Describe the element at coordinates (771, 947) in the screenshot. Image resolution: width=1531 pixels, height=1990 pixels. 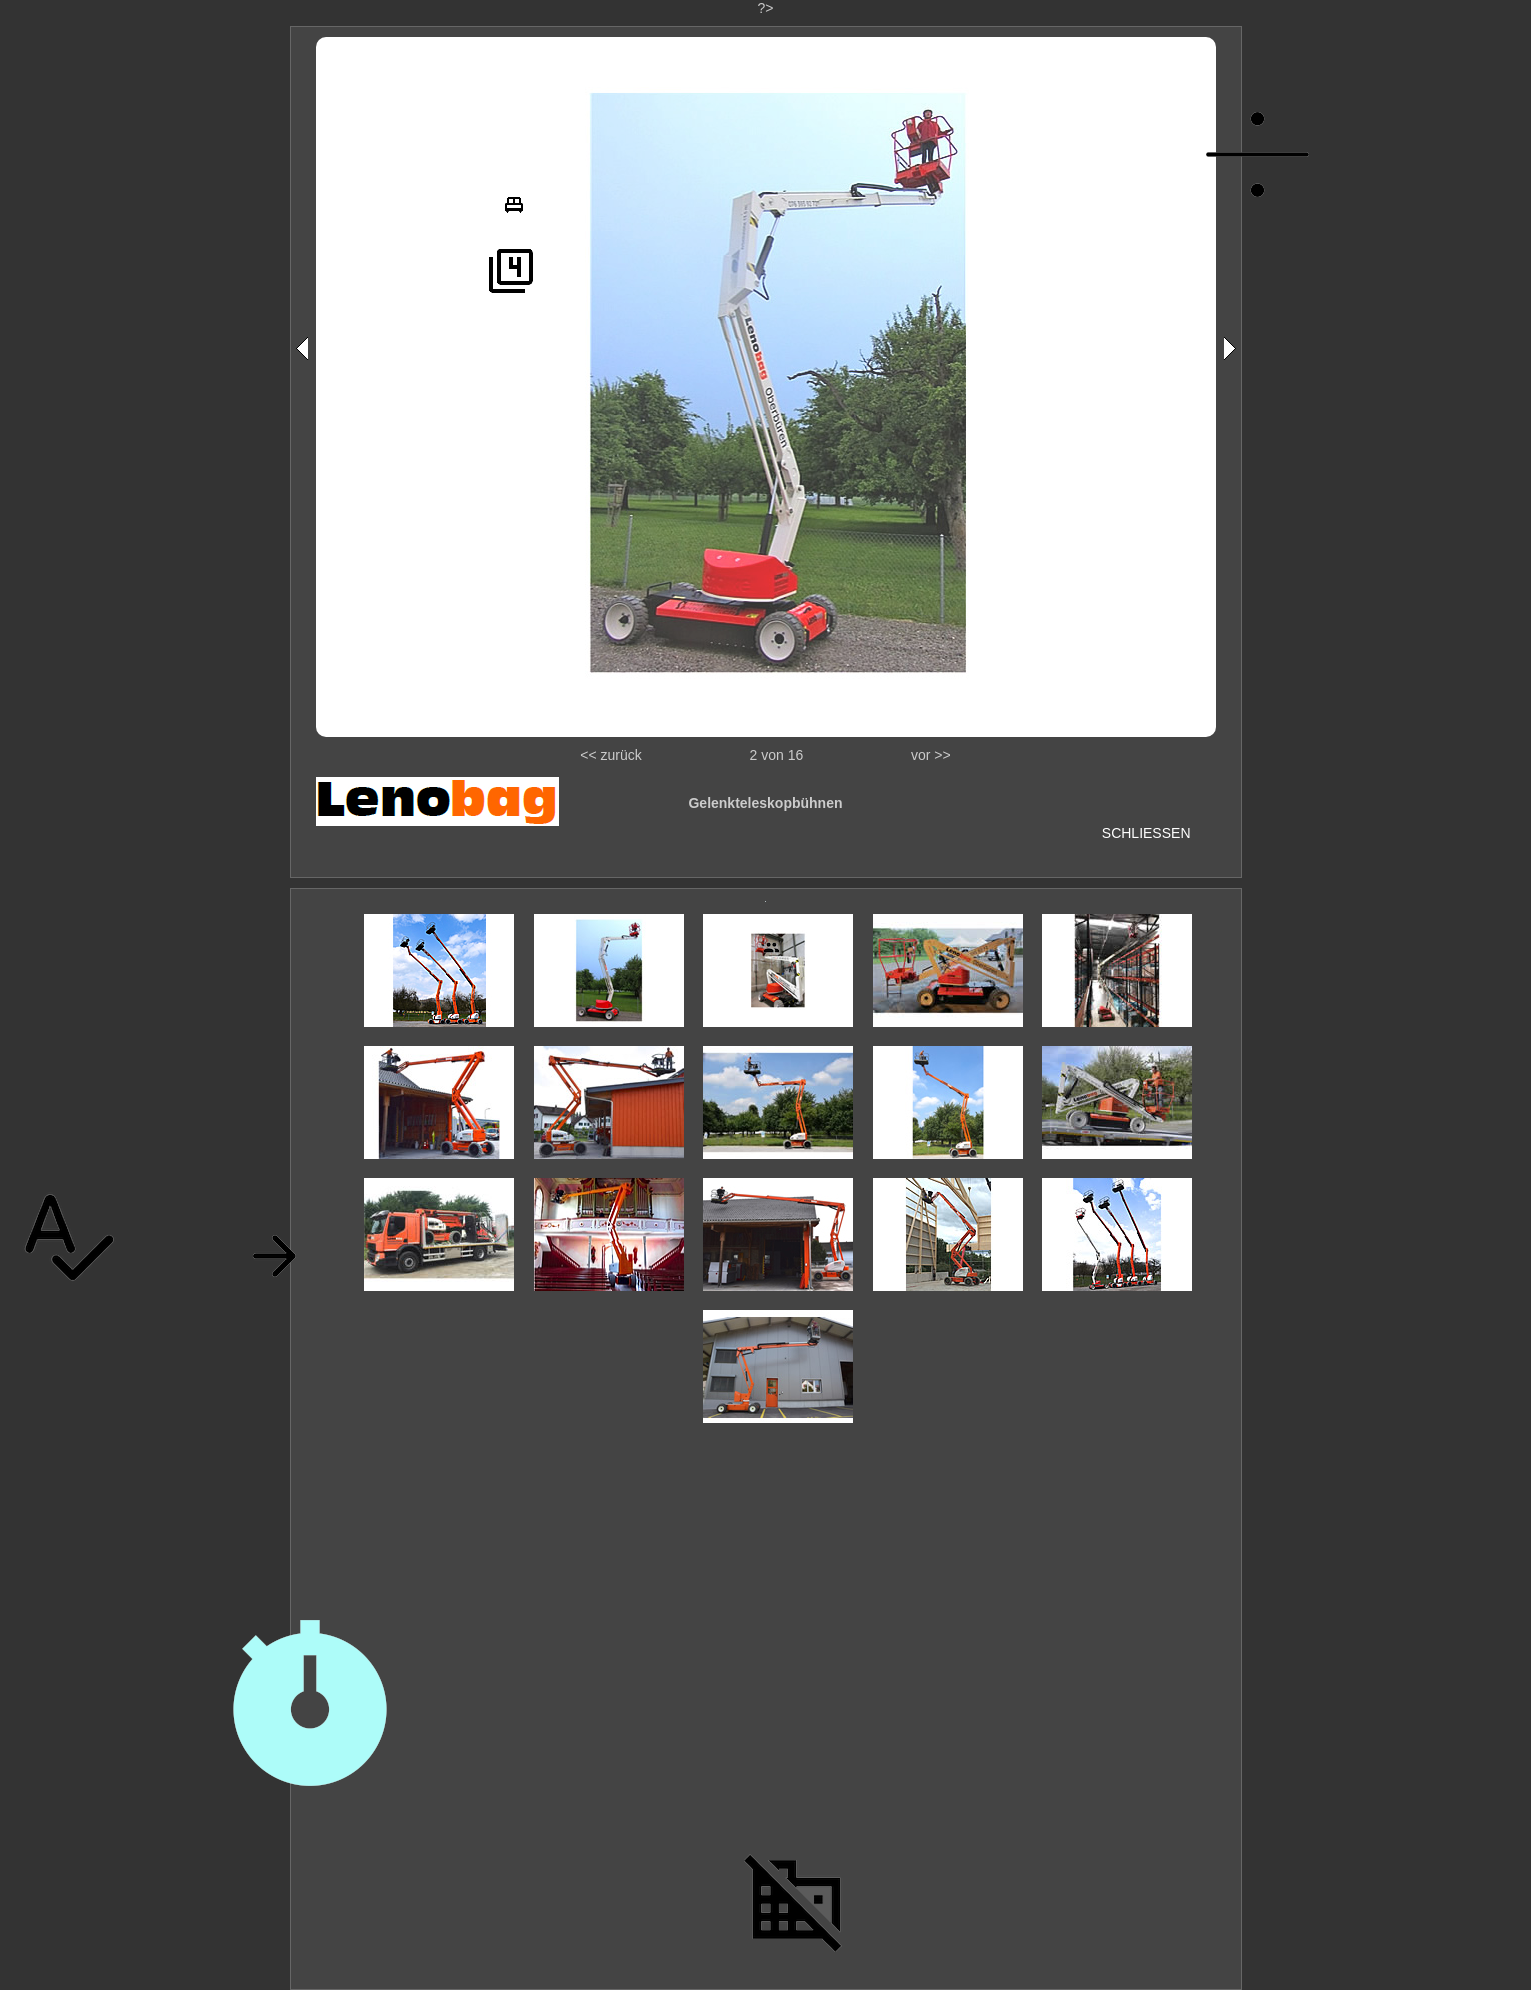
I see `view group members` at that location.